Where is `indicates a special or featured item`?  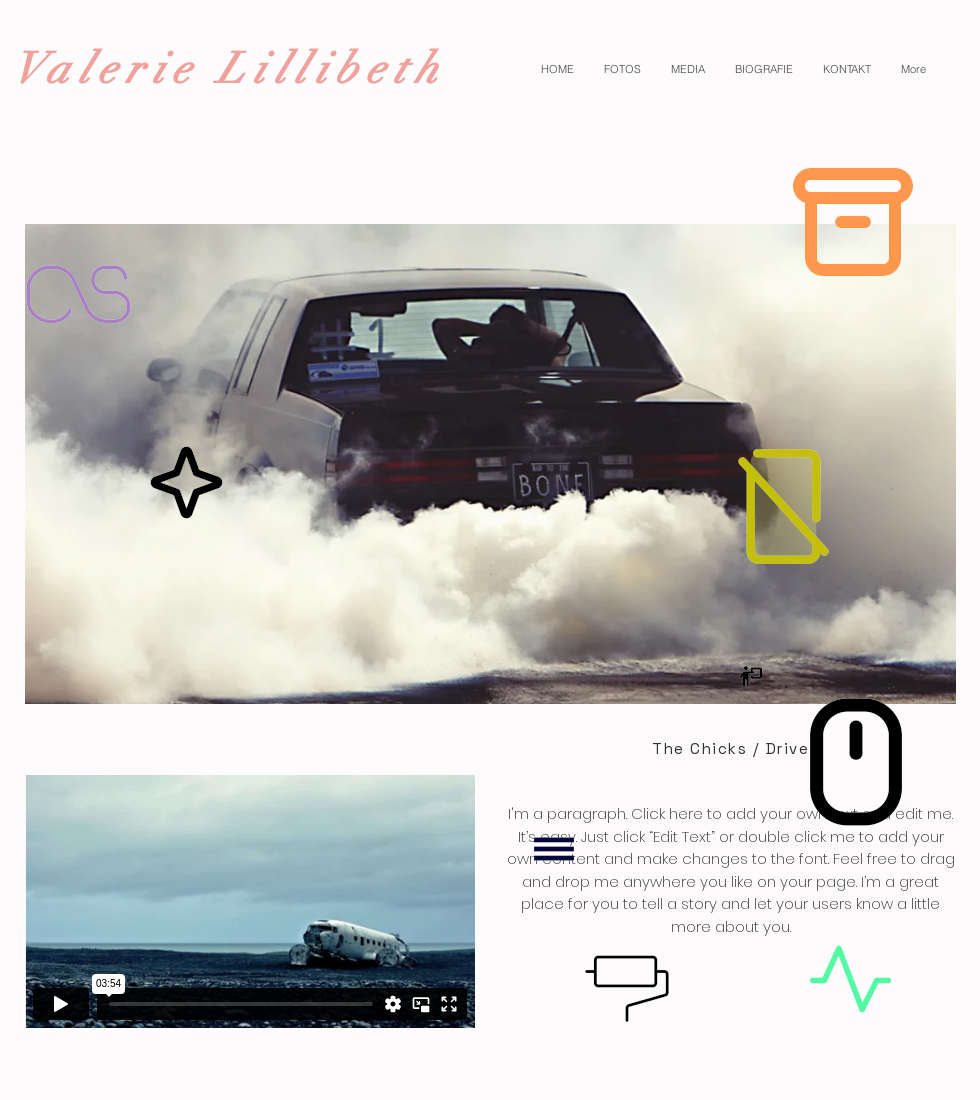 indicates a special or featured item is located at coordinates (186, 482).